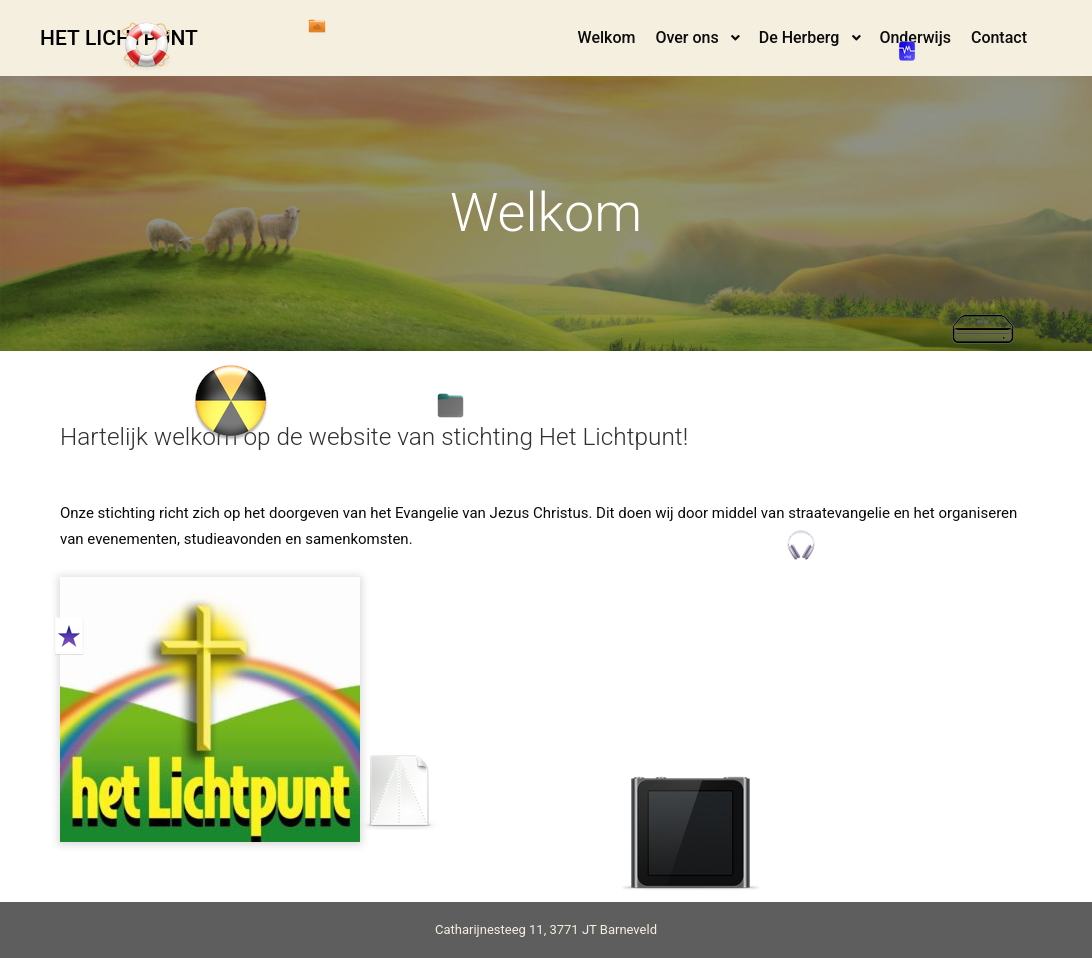  Describe the element at coordinates (450, 405) in the screenshot. I see `open folder to view contents` at that location.